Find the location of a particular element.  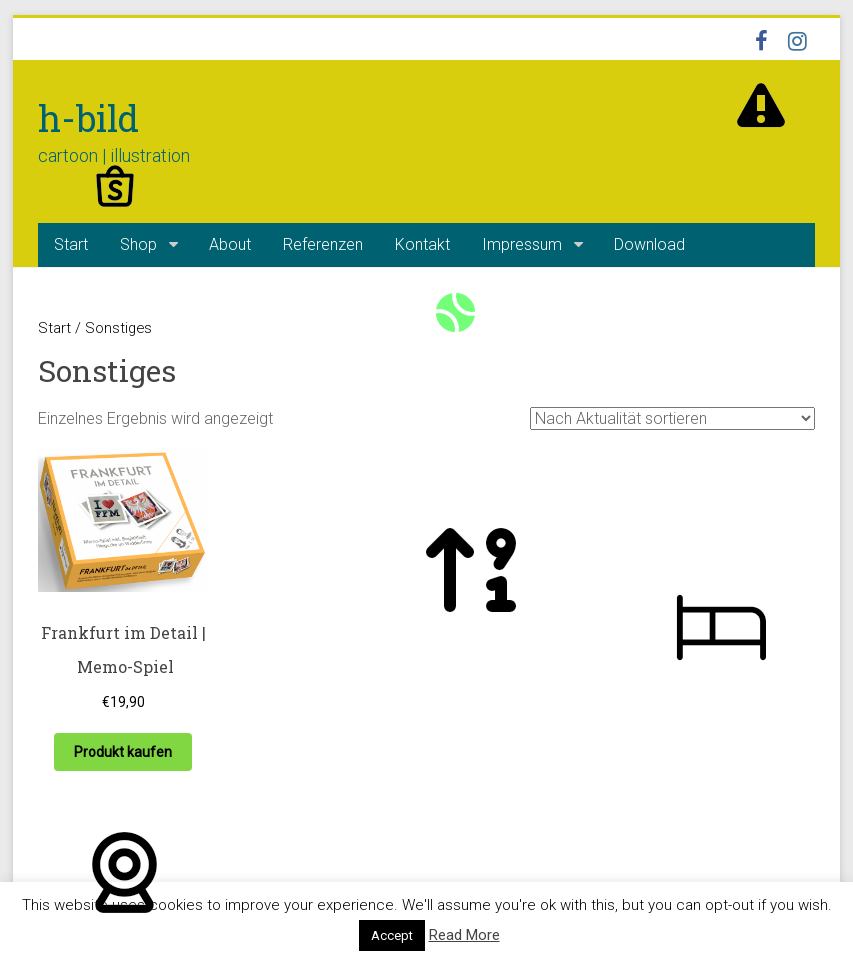

open the Shopee shopping app is located at coordinates (115, 186).